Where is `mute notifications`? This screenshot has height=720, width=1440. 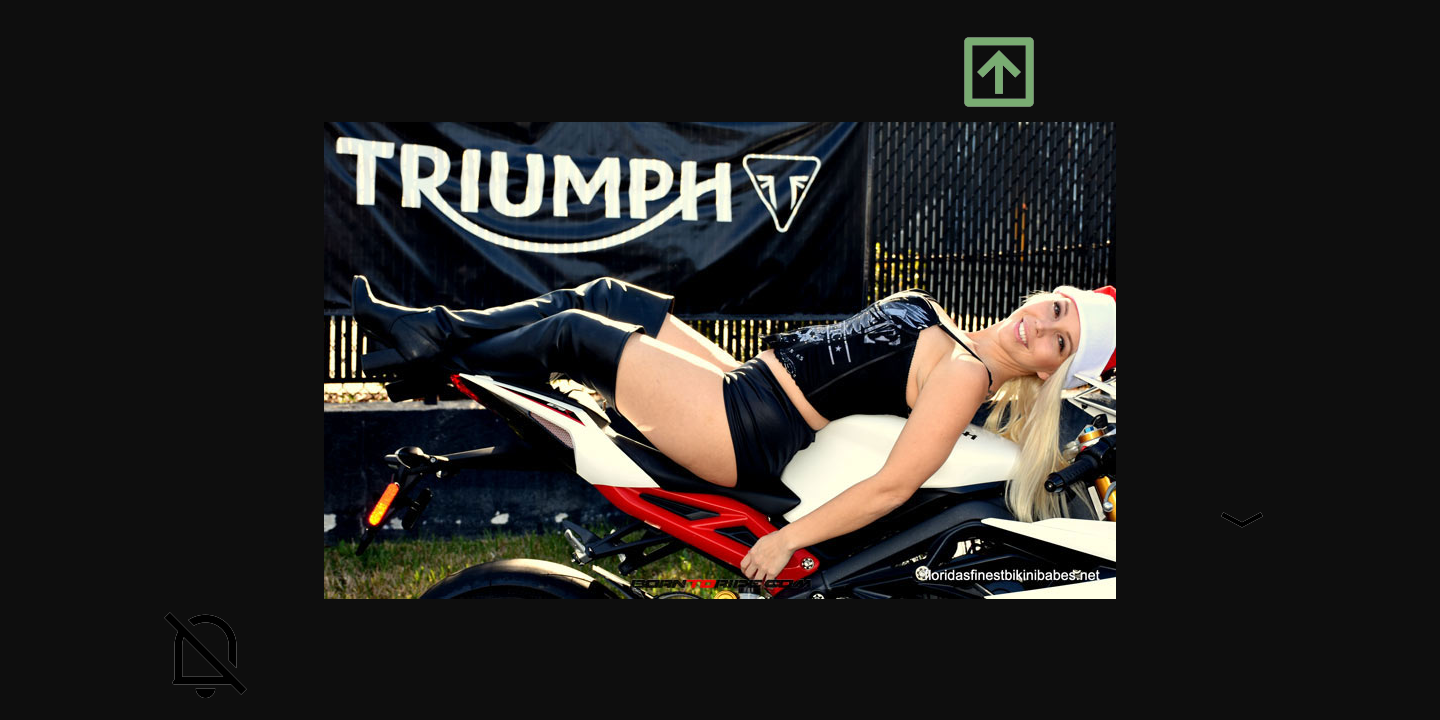
mute notifications is located at coordinates (205, 653).